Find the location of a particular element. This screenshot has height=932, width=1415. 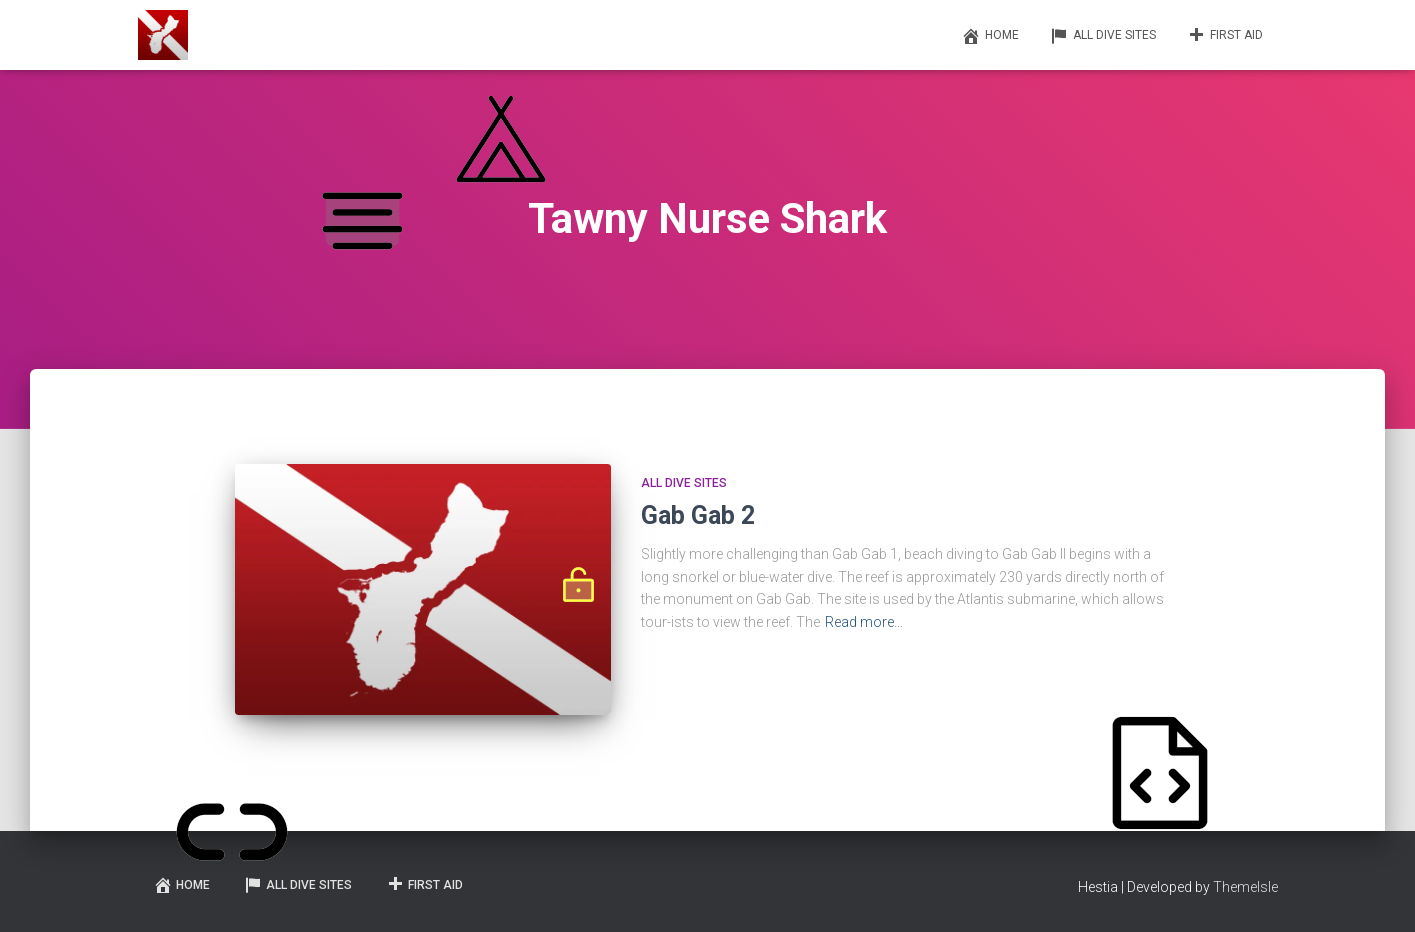

center align text is located at coordinates (362, 222).